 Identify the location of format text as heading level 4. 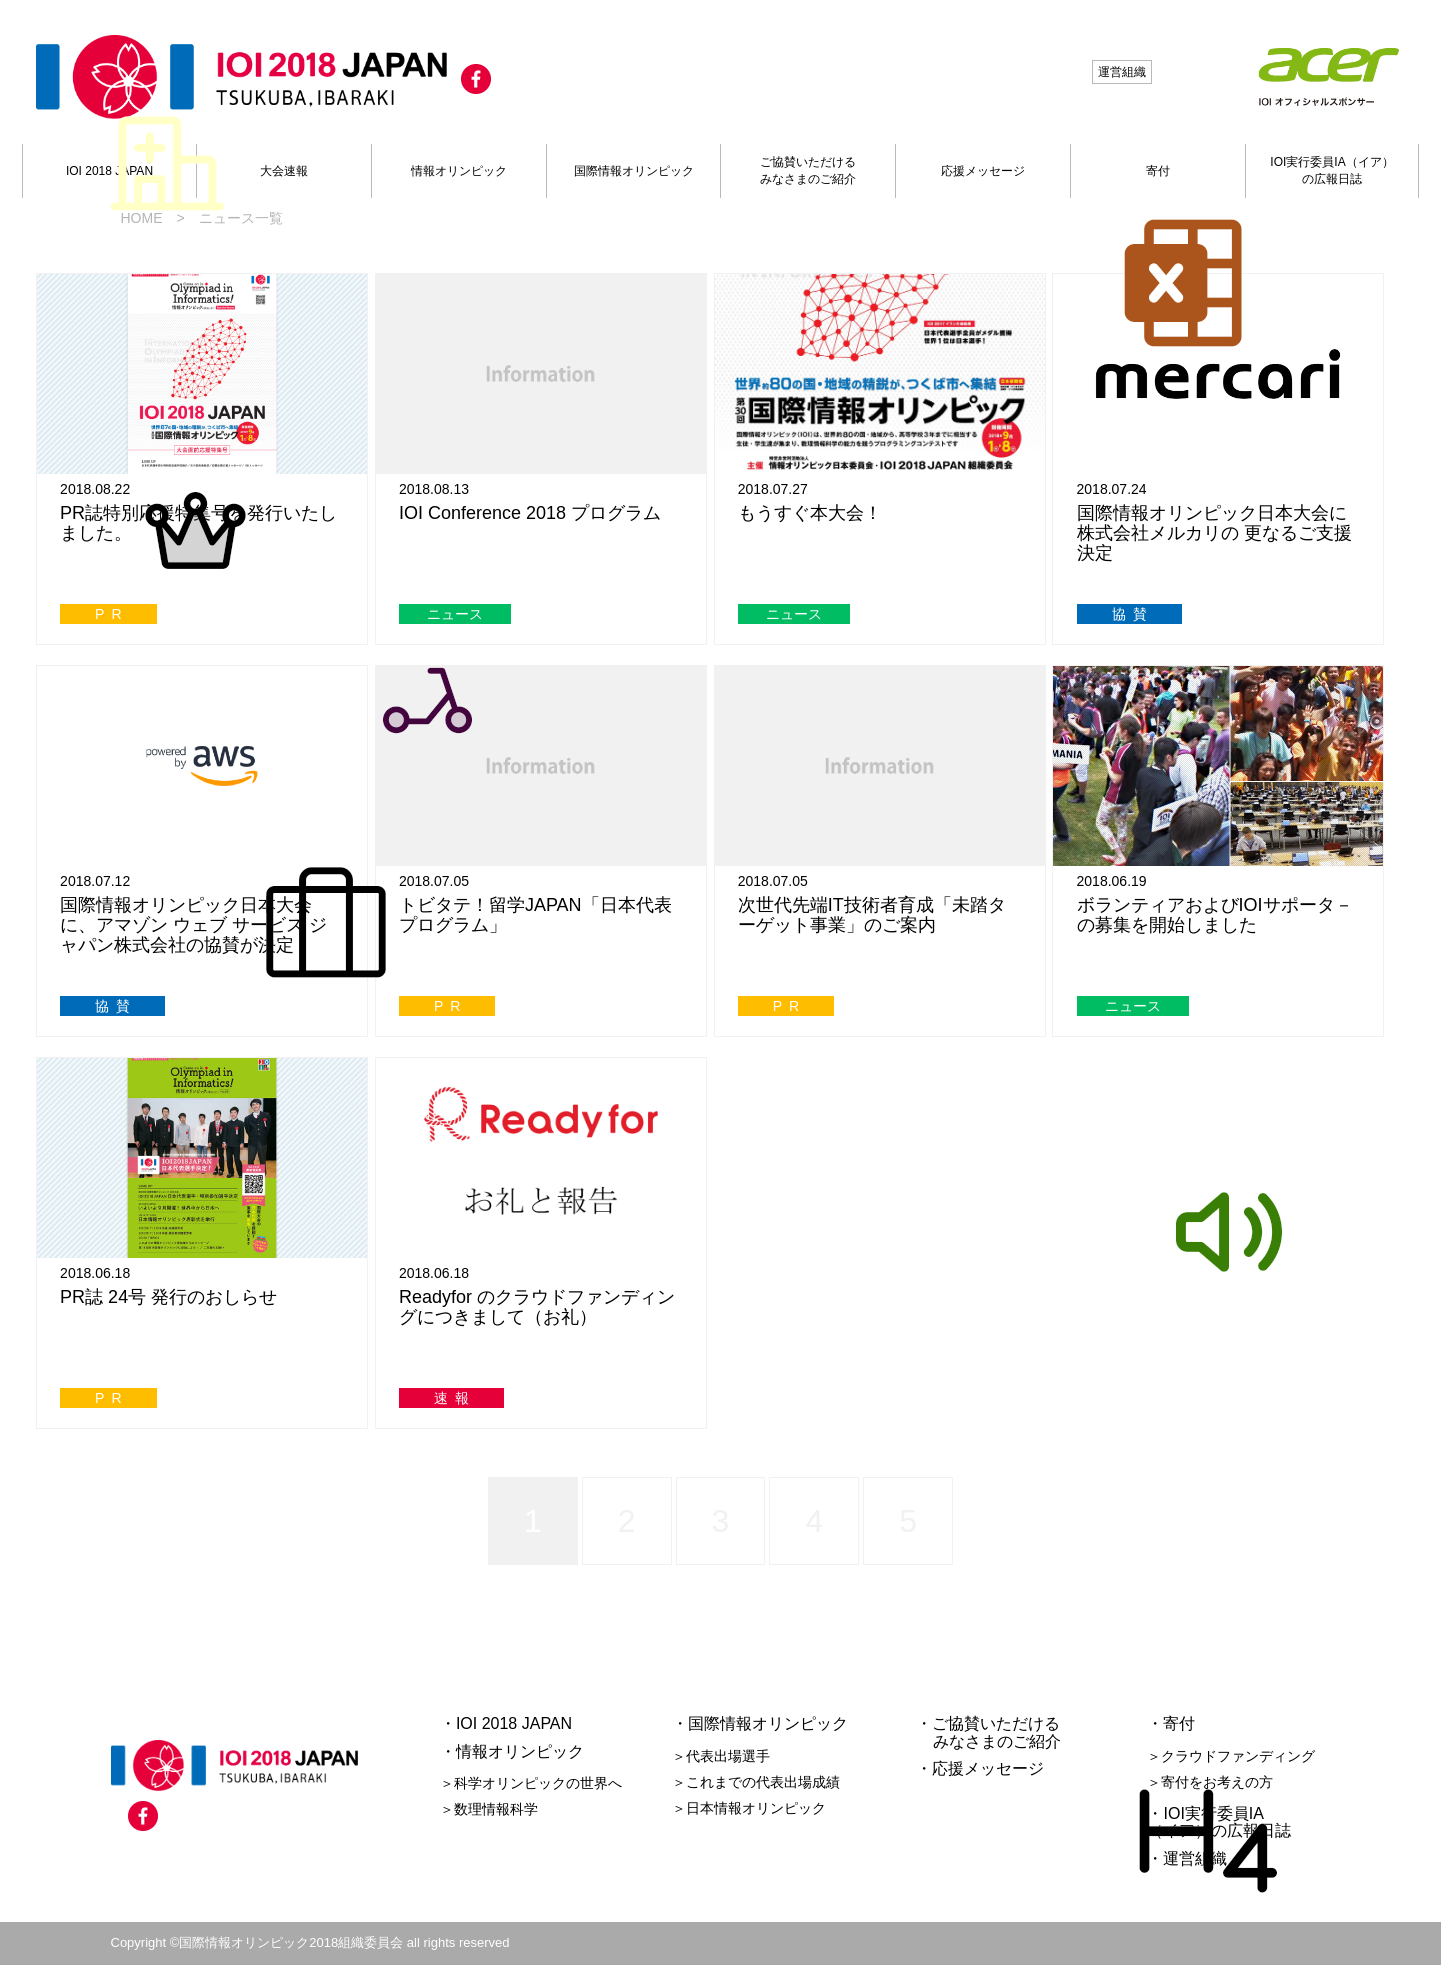
(1198, 1838).